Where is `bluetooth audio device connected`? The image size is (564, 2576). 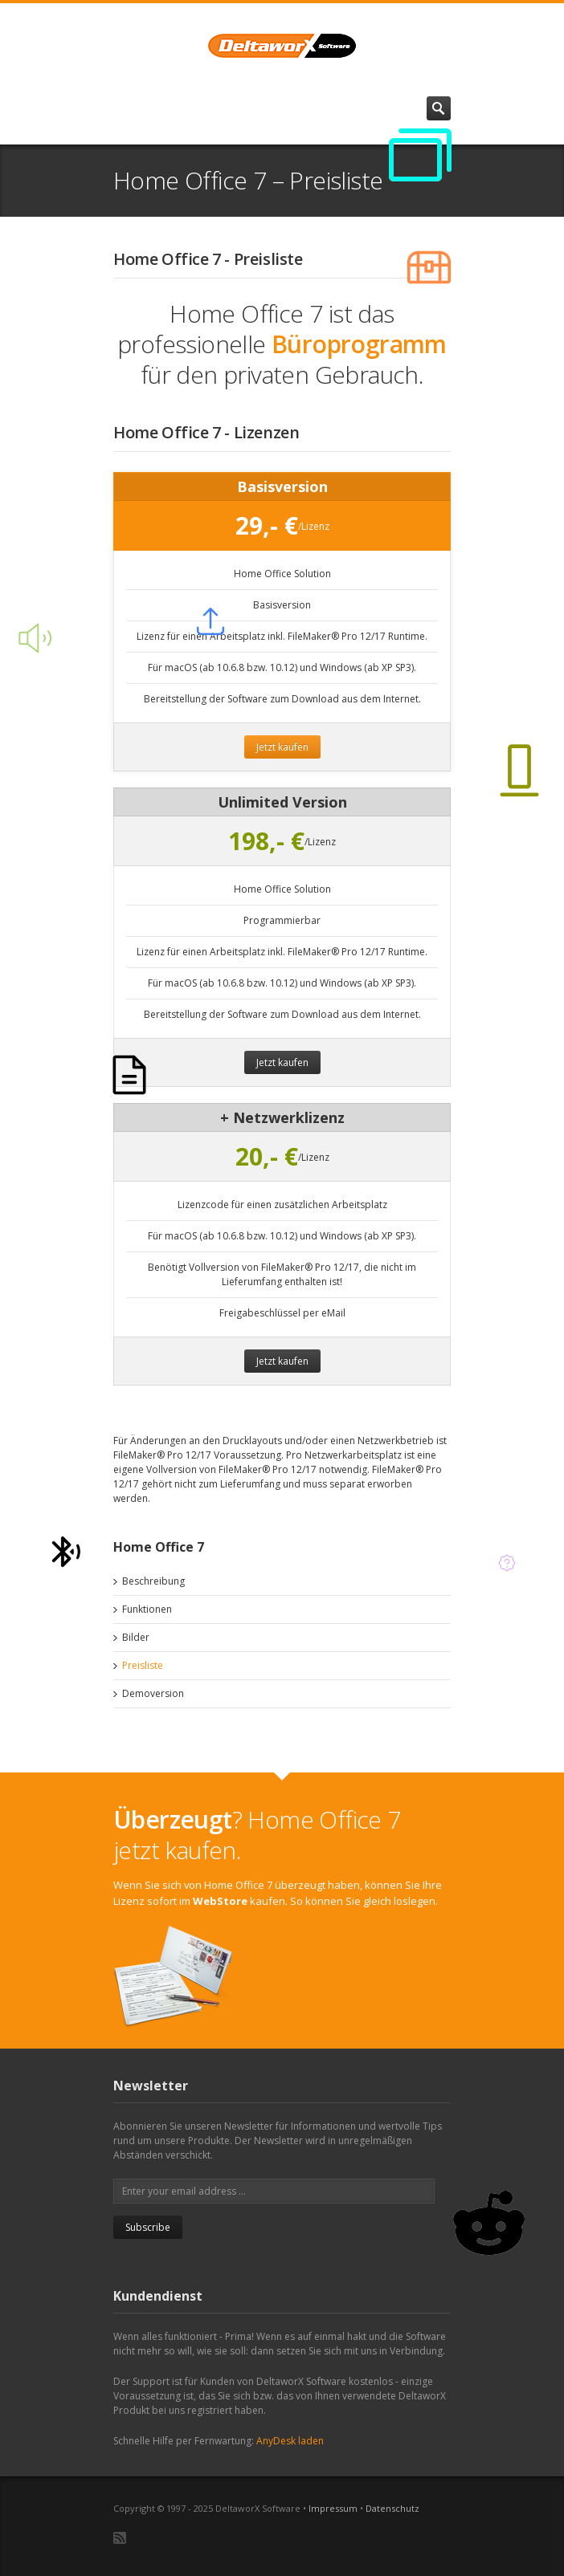 bluetooth audio device connected is located at coordinates (66, 1552).